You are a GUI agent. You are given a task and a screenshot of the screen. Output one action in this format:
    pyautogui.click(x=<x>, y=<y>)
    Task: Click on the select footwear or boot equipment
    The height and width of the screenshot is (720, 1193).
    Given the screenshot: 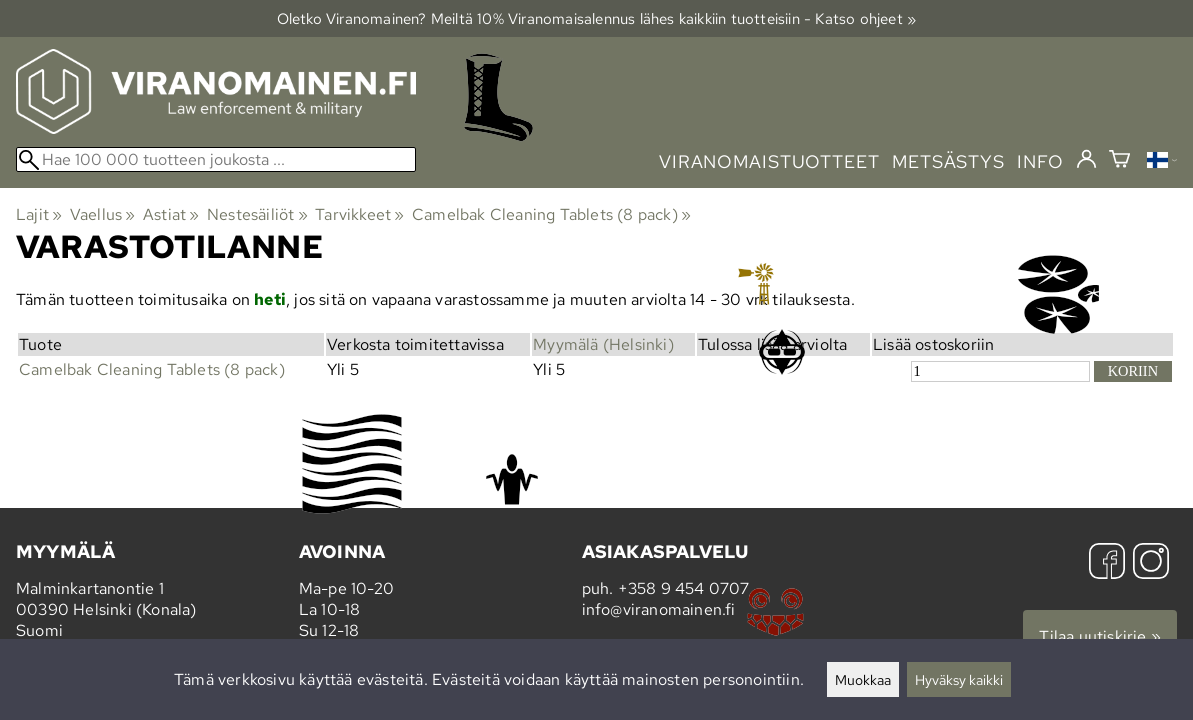 What is the action you would take?
    pyautogui.click(x=498, y=97)
    